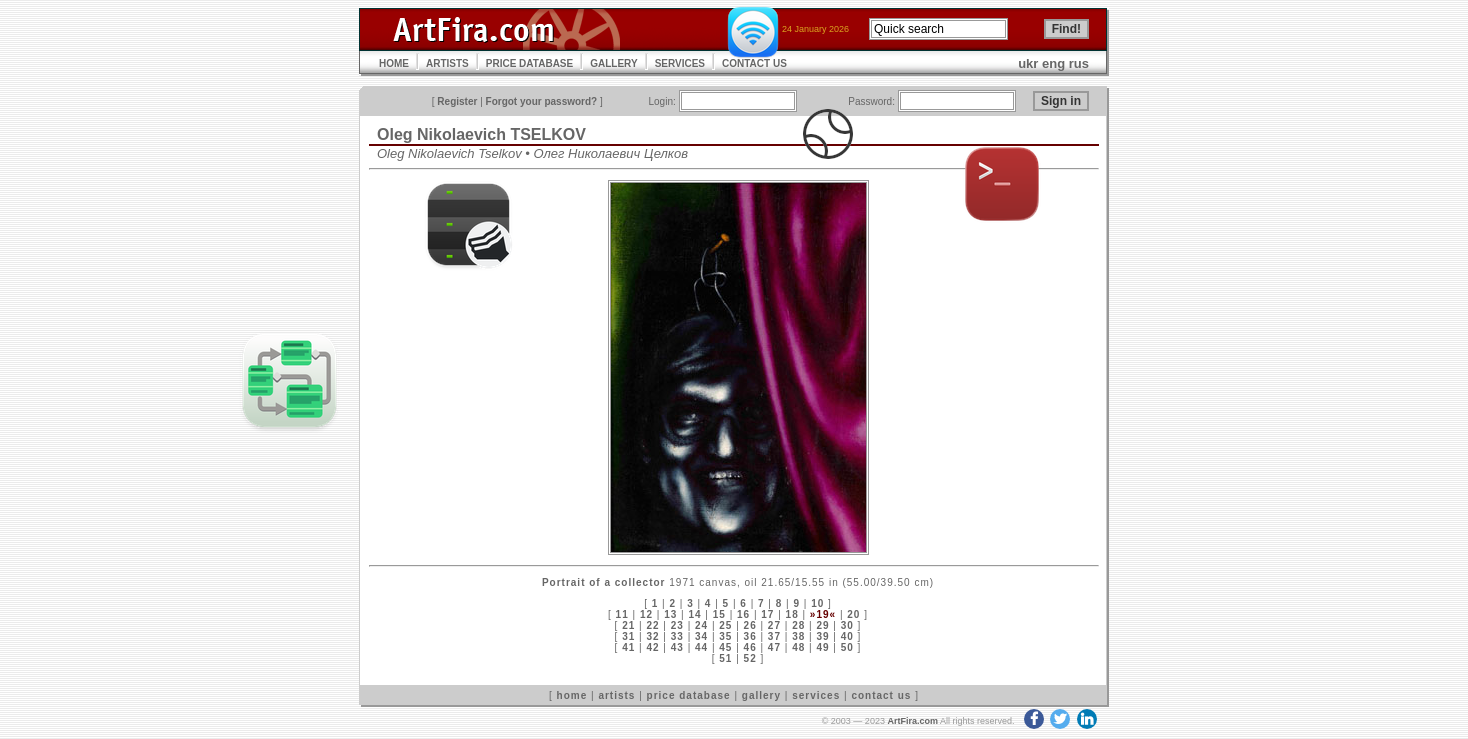 The height and width of the screenshot is (739, 1468). I want to click on configure kerberos authentication settings for network server, so click(468, 224).